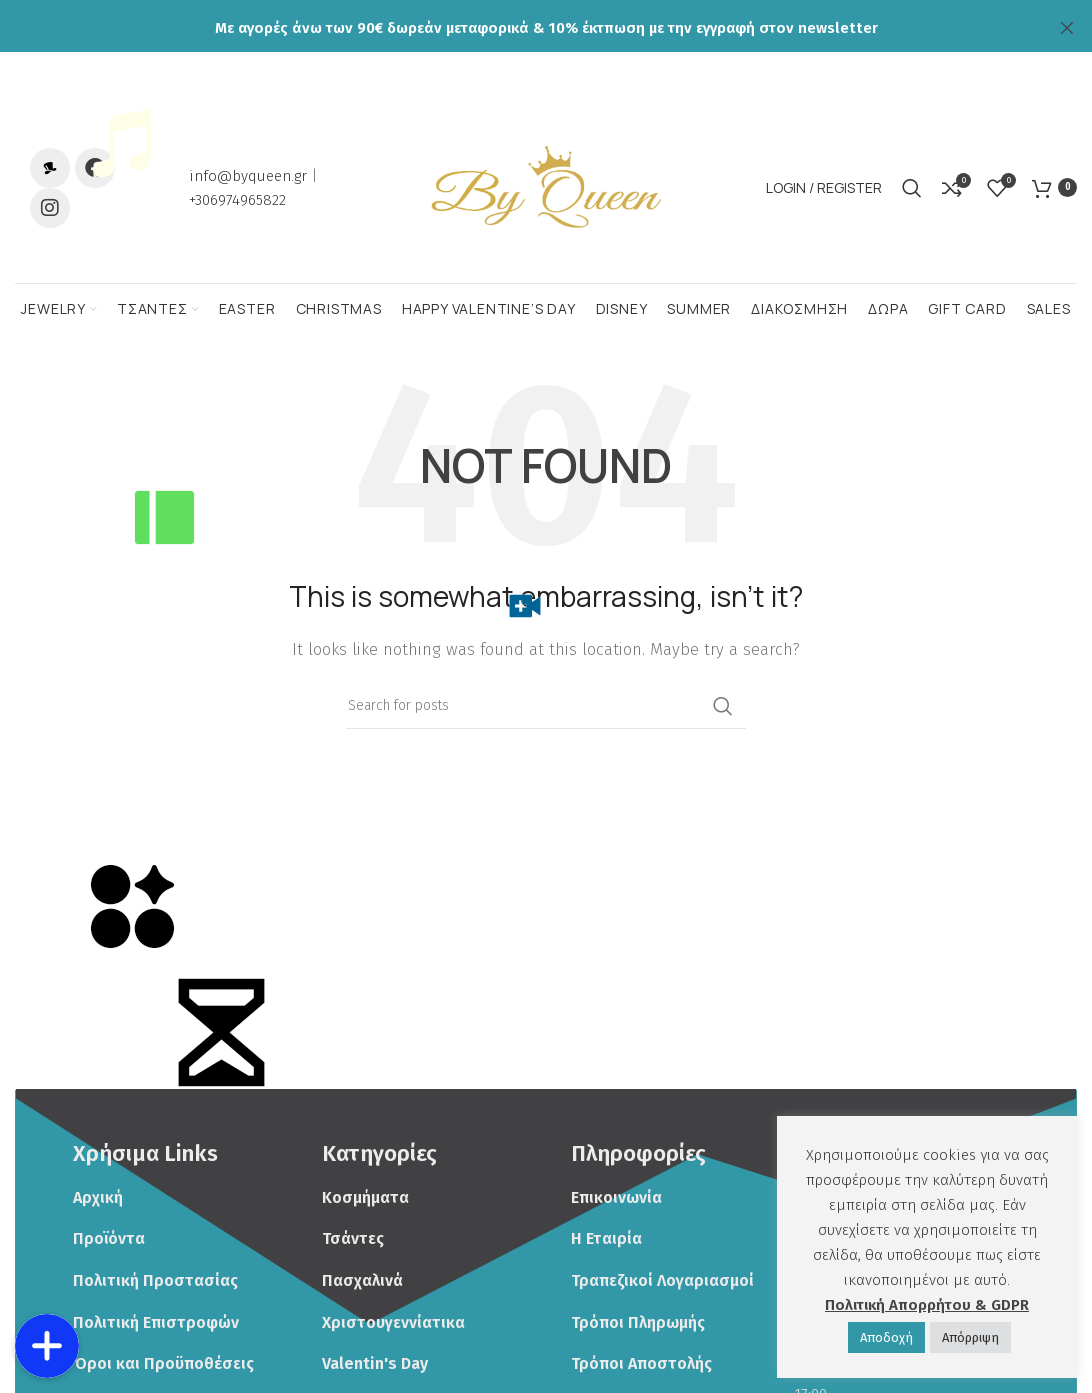  What do you see at coordinates (132, 906) in the screenshot?
I see `access AI-powered applications` at bounding box center [132, 906].